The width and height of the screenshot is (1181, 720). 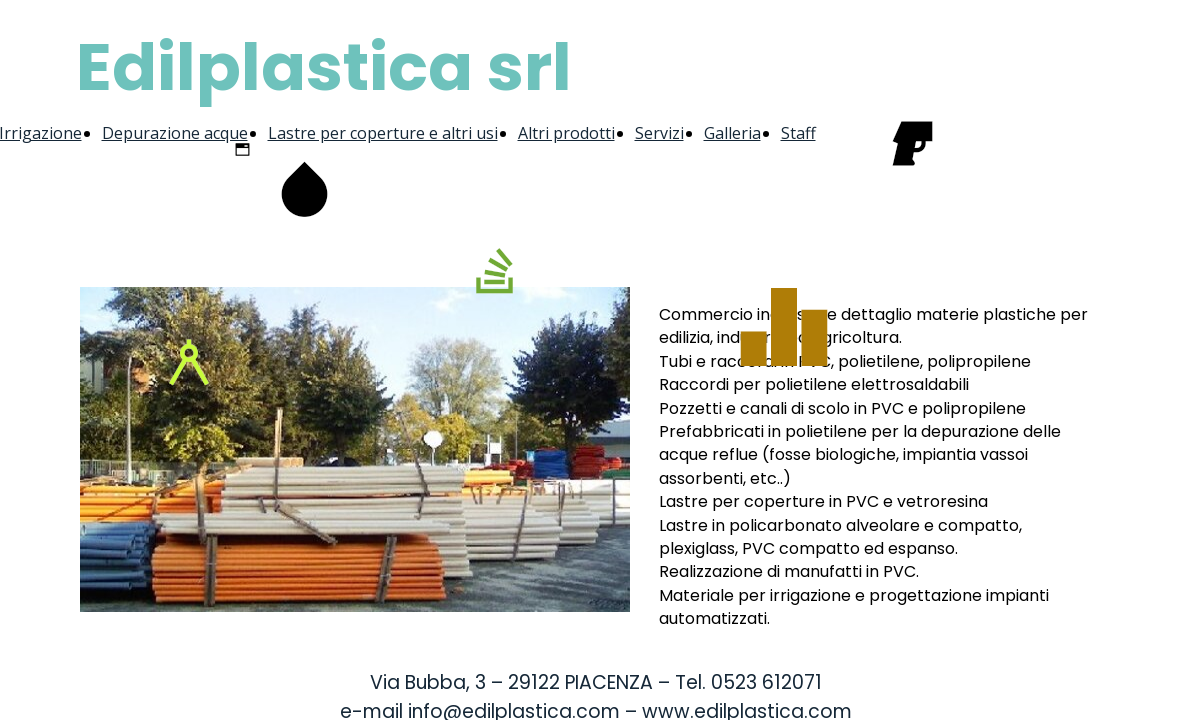 I want to click on visit stack overflow website, so click(x=494, y=270).